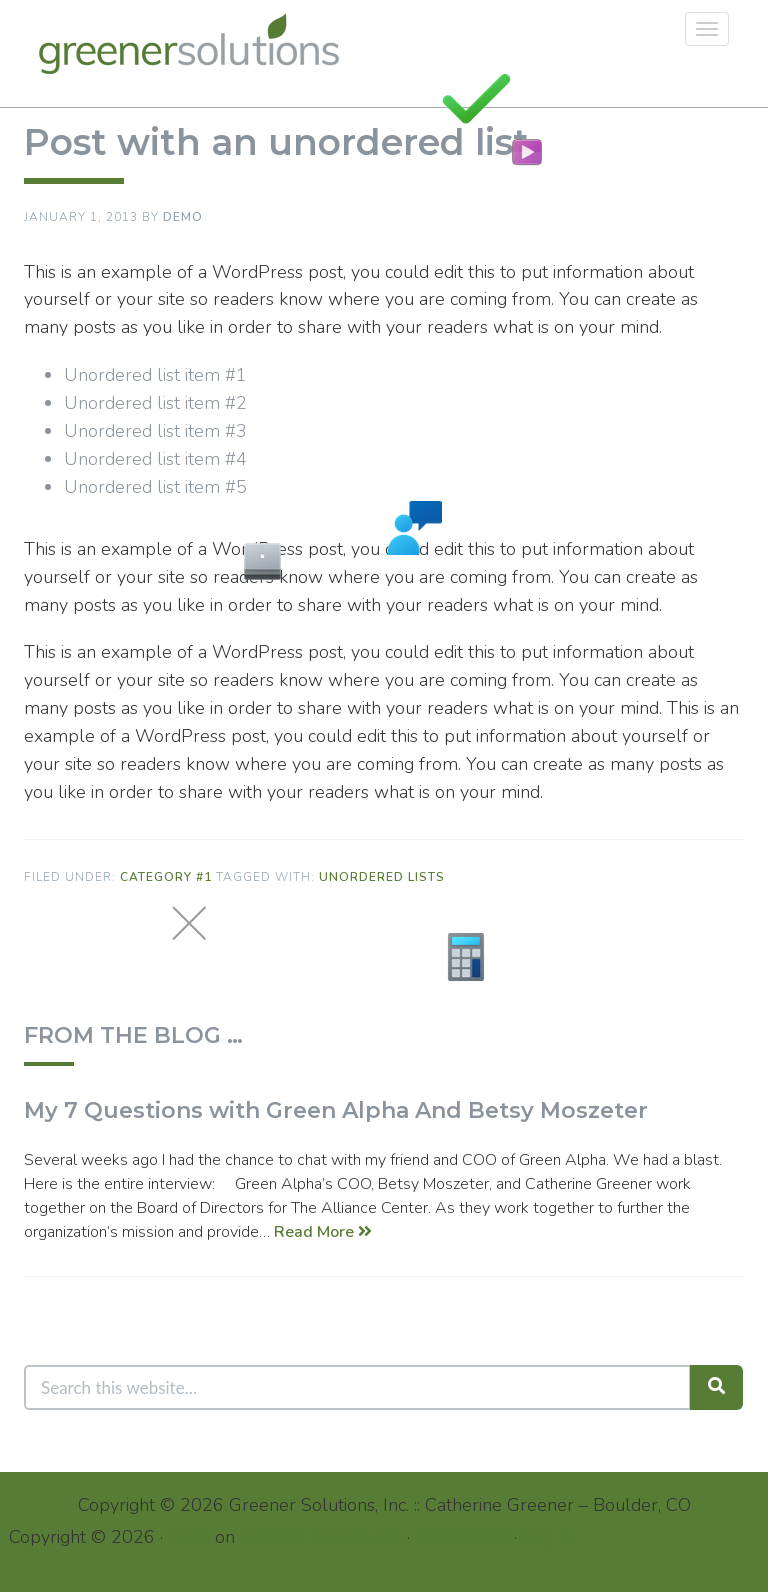 The height and width of the screenshot is (1592, 768). Describe the element at coordinates (415, 528) in the screenshot. I see `open the feedback hub app` at that location.